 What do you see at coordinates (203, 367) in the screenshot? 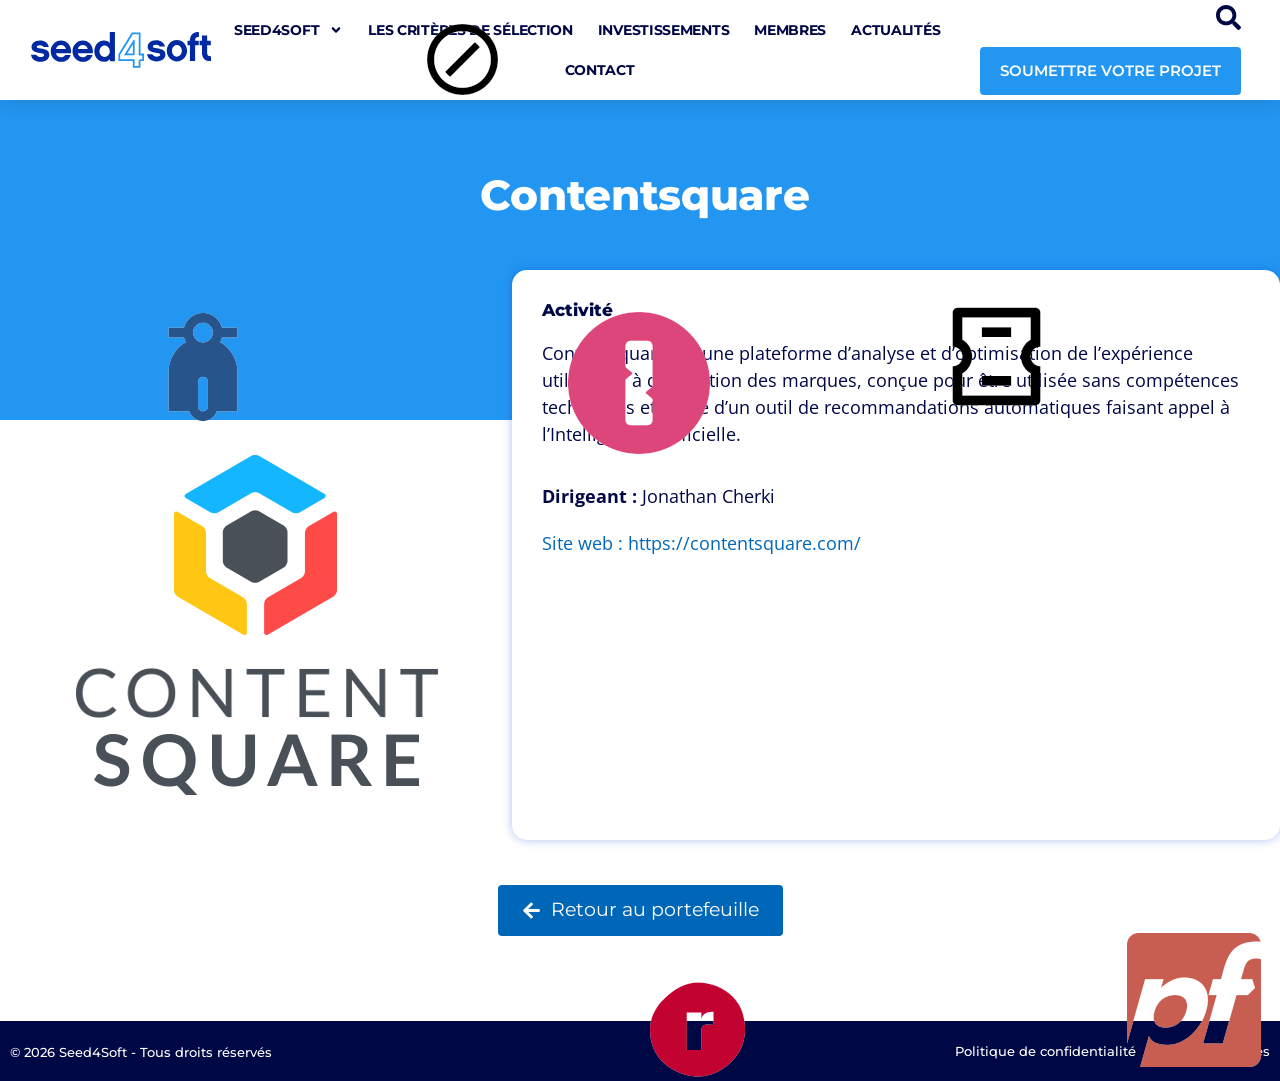
I see `select e-bike as transportation mode` at bounding box center [203, 367].